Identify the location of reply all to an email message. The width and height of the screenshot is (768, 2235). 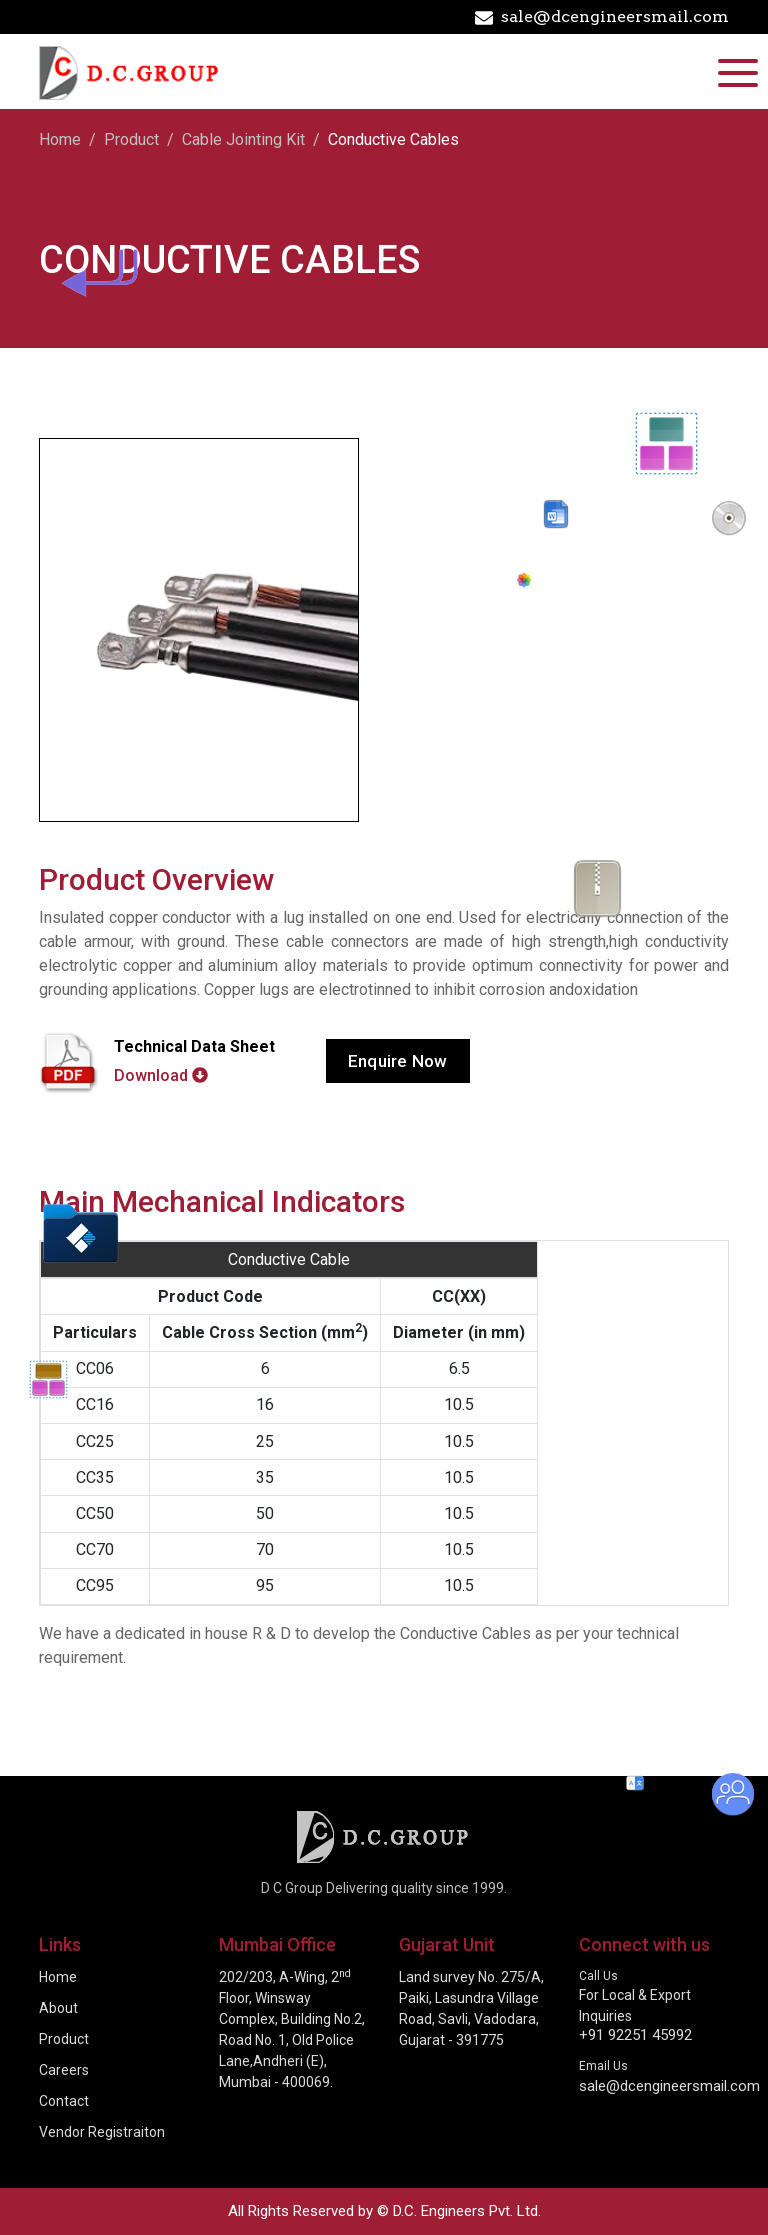
(98, 272).